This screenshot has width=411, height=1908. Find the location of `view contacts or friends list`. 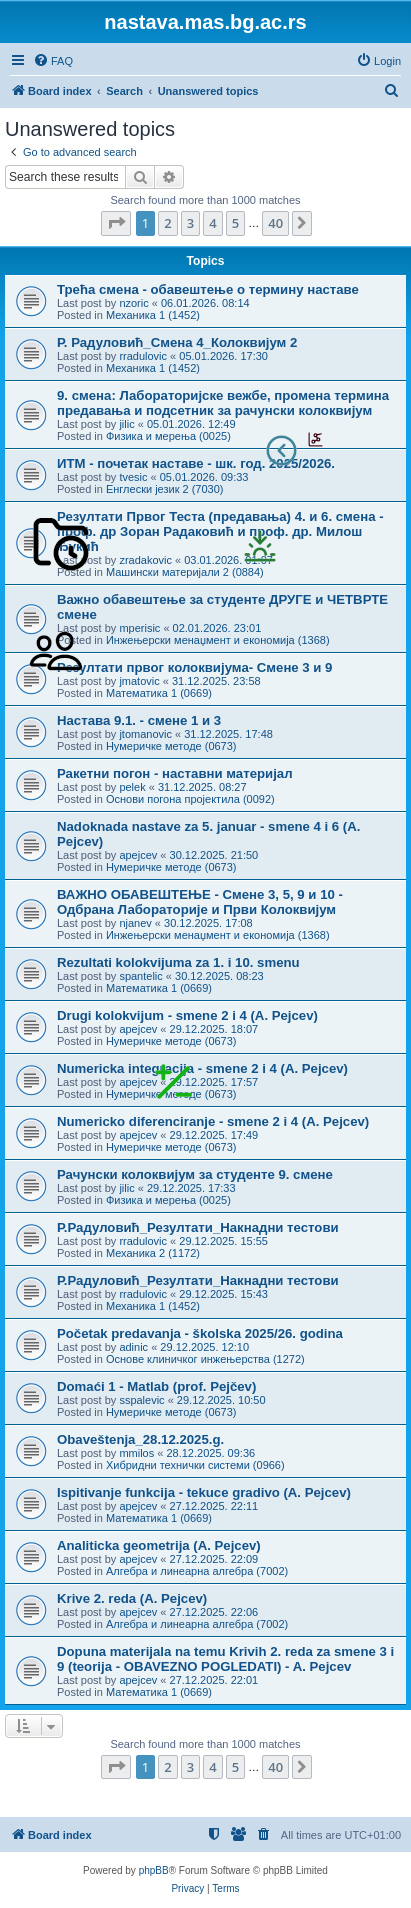

view contacts or friends list is located at coordinates (56, 651).